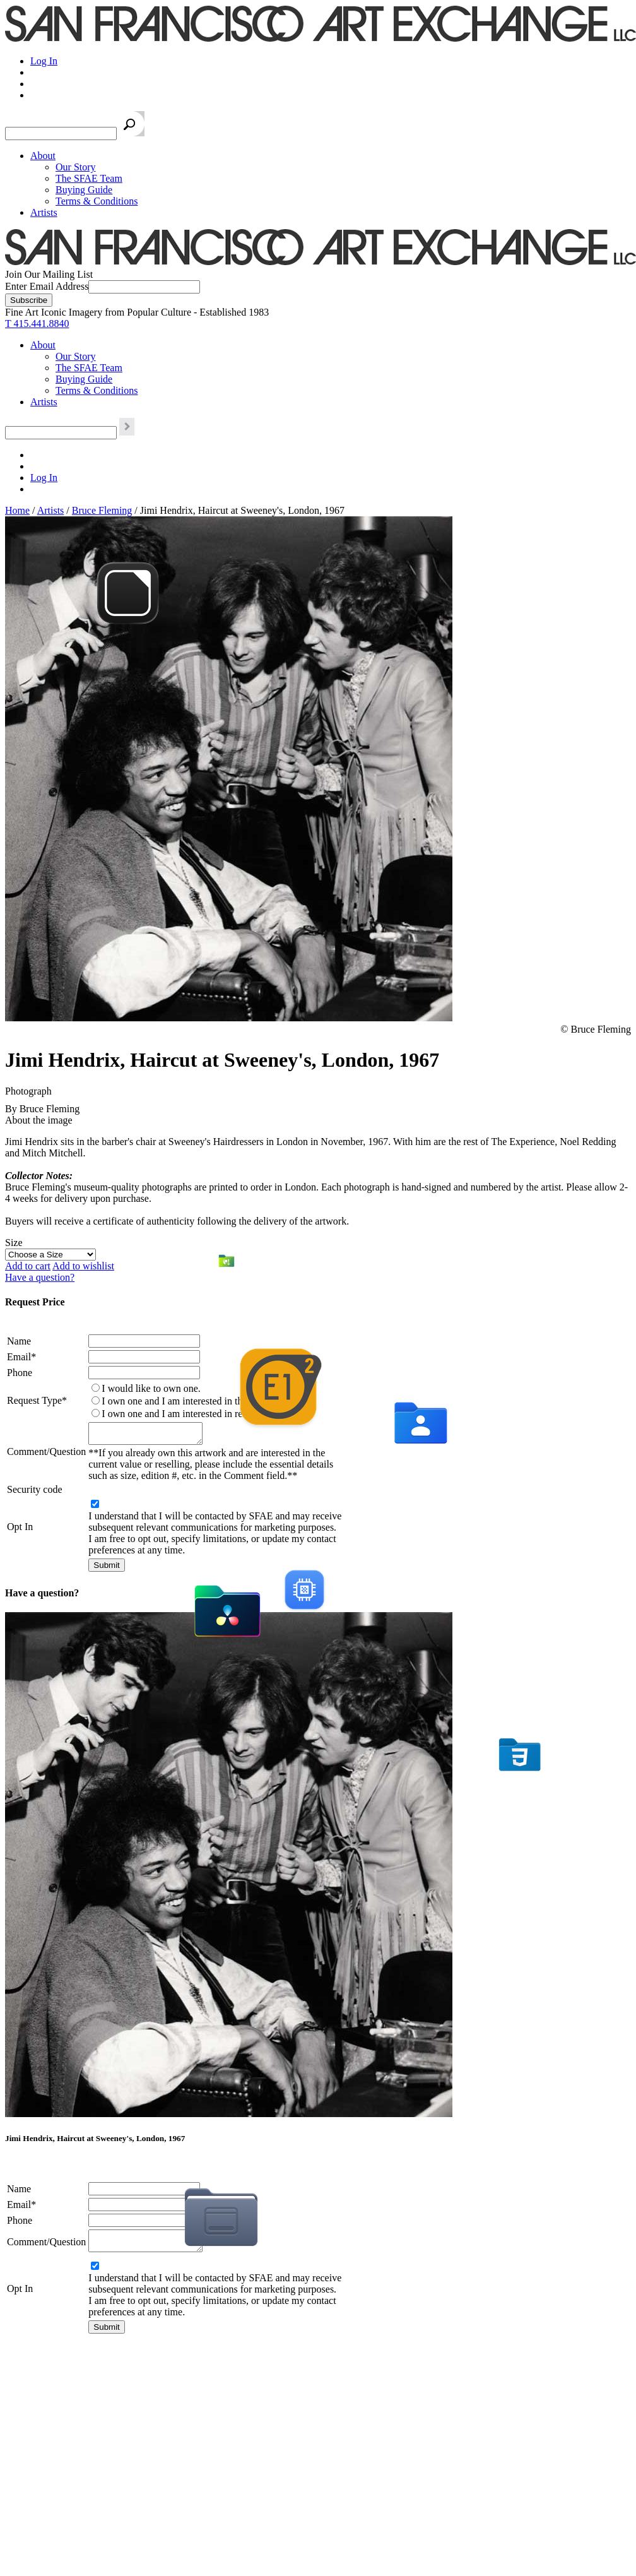  What do you see at coordinates (221, 2217) in the screenshot?
I see `open desktop folder` at bounding box center [221, 2217].